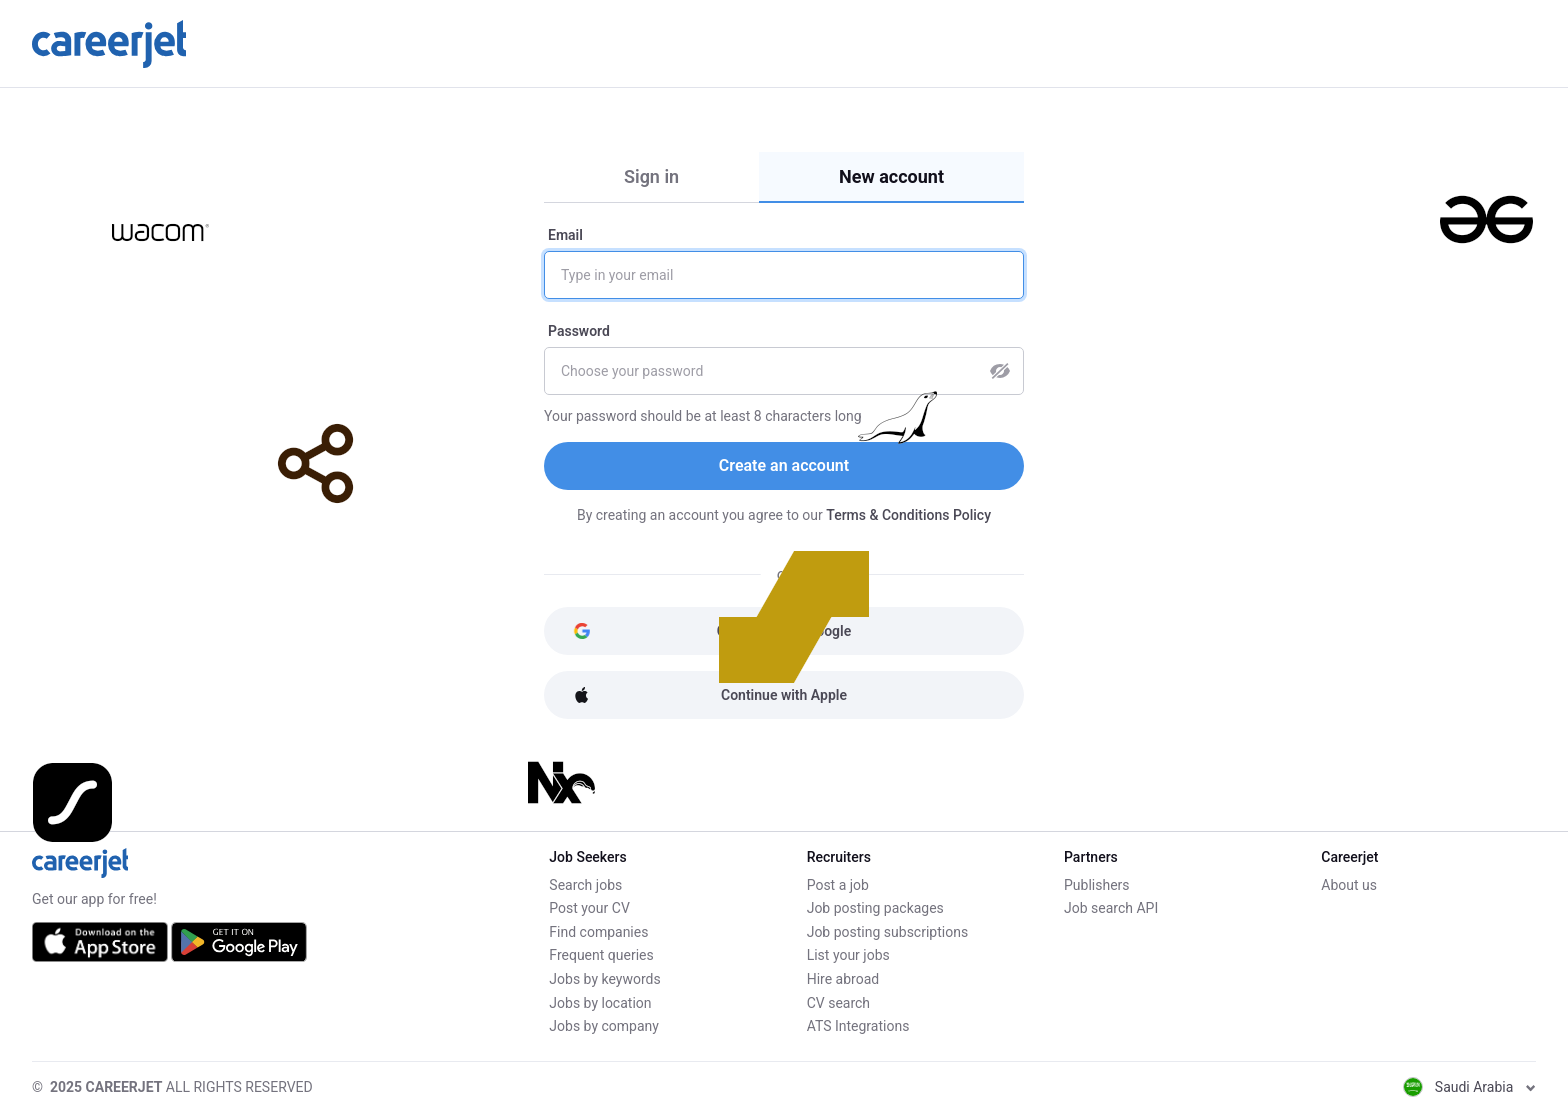 This screenshot has height=1113, width=1568. What do you see at coordinates (1486, 219) in the screenshot?
I see `visit geeksforgeeks website` at bounding box center [1486, 219].